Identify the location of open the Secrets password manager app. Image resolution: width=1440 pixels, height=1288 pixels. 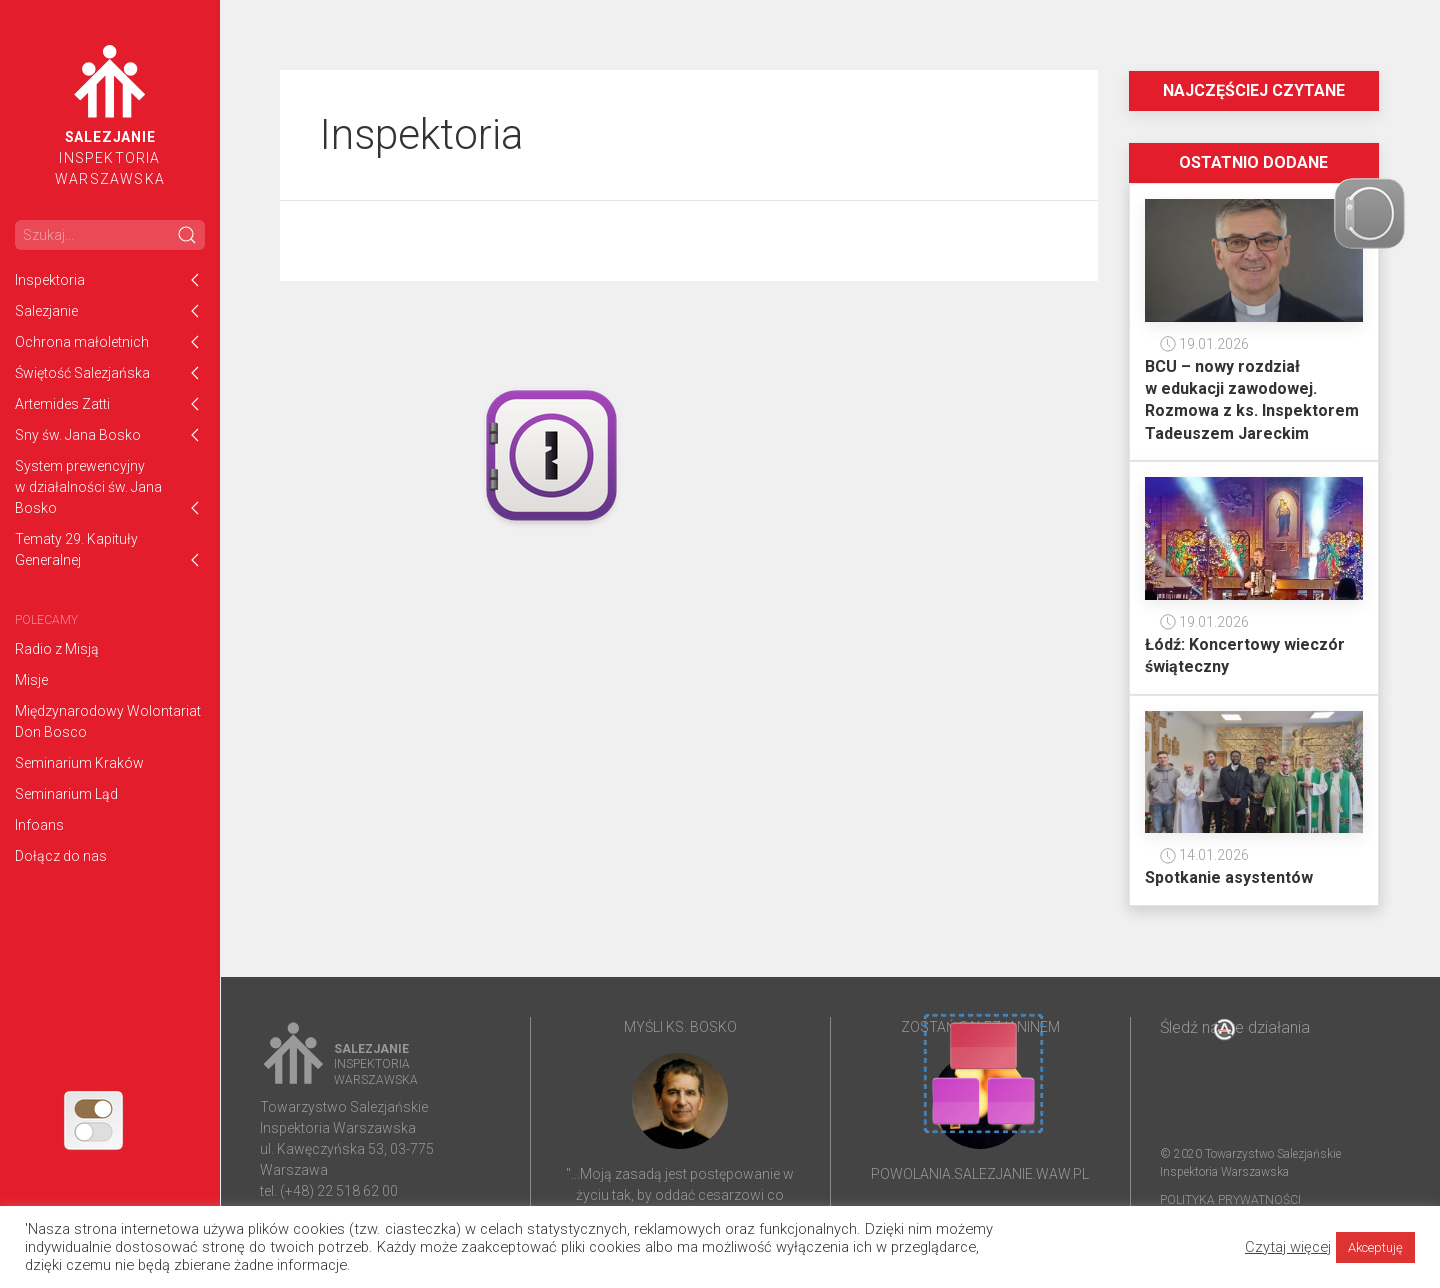
(551, 455).